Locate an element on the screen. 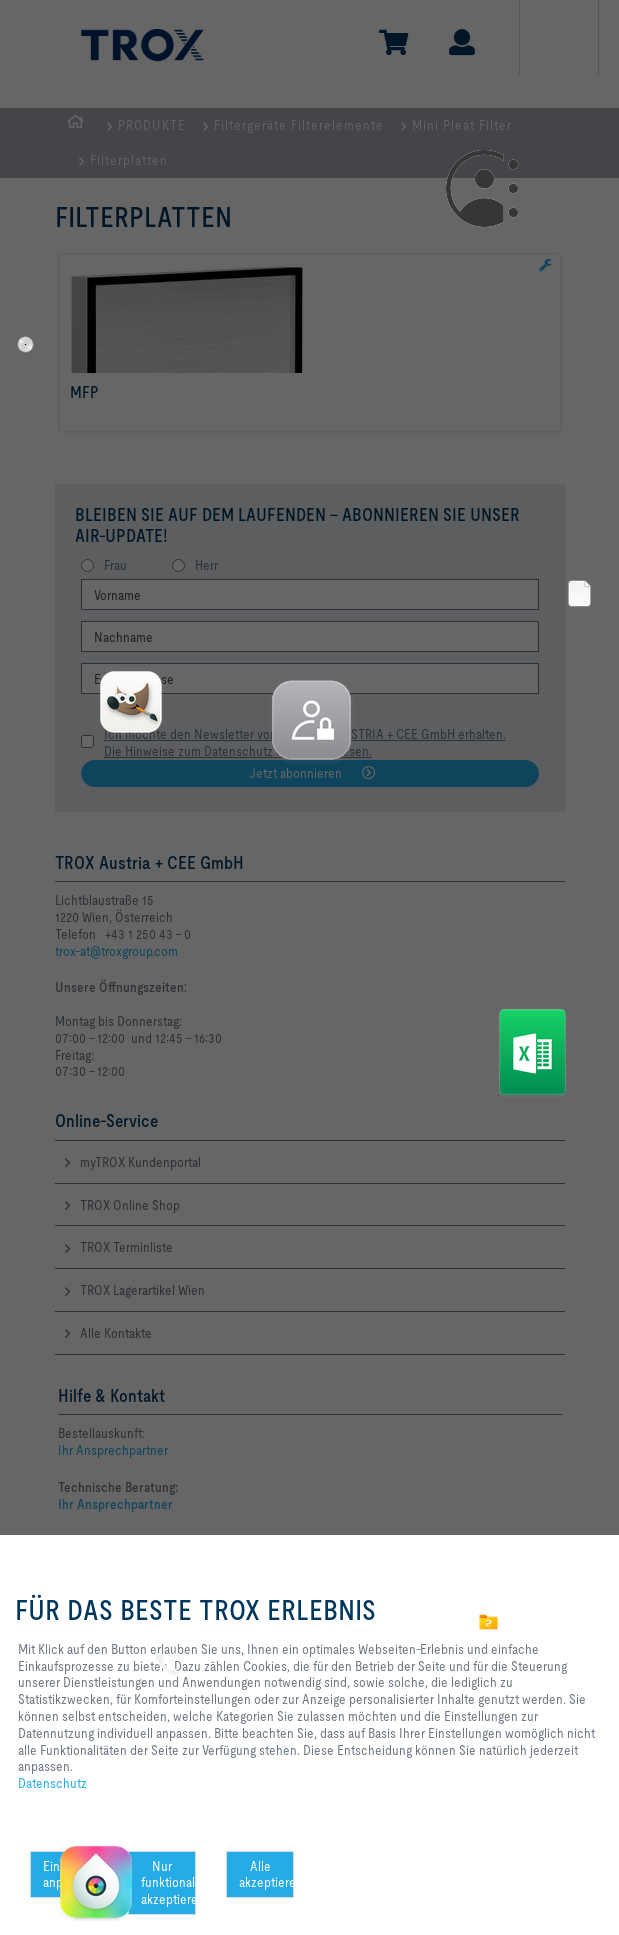  open color preferences settings is located at coordinates (96, 1882).